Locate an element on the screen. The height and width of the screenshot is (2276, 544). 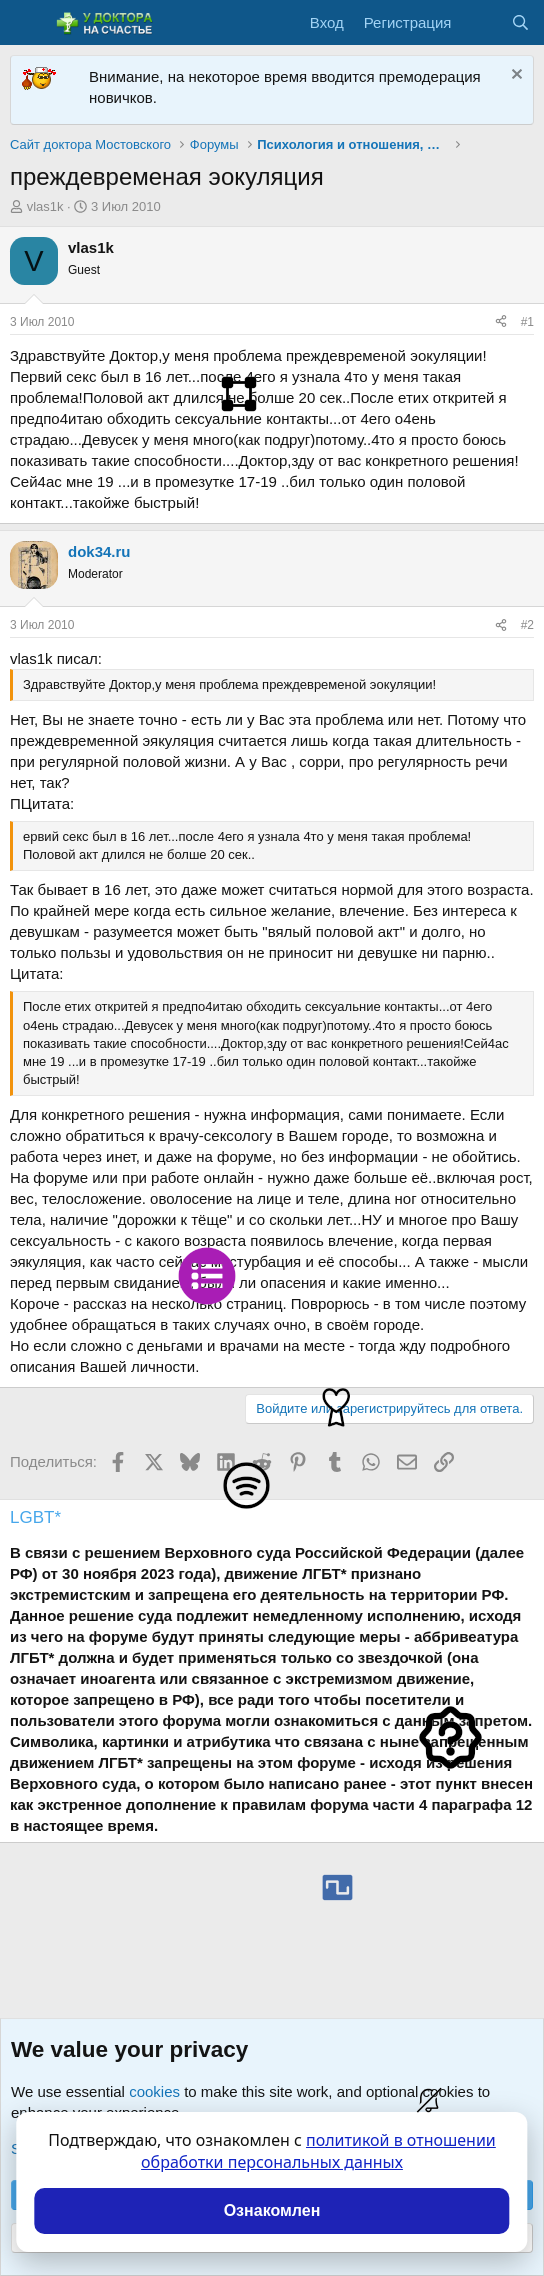
view list or menu options is located at coordinates (207, 1276).